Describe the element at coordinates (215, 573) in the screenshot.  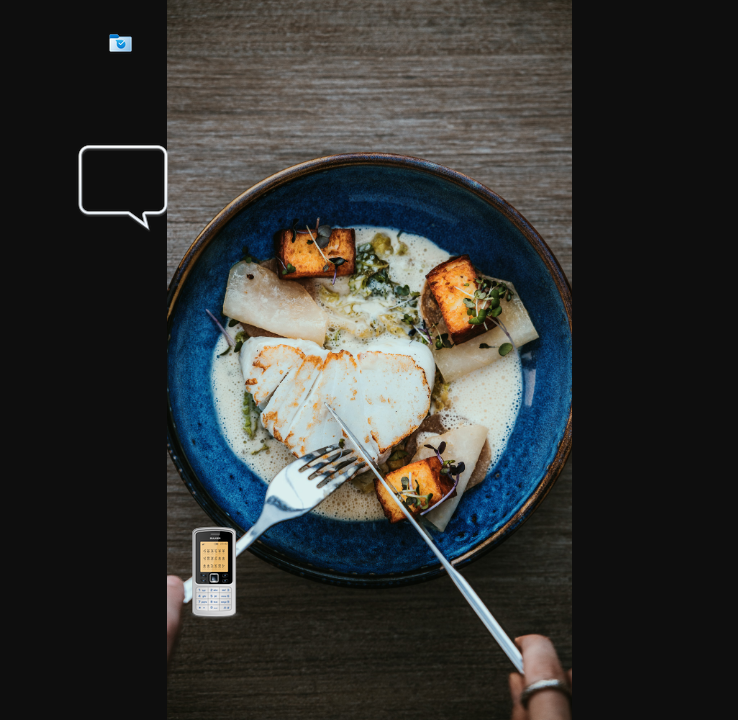
I see `access phone or calling features` at that location.